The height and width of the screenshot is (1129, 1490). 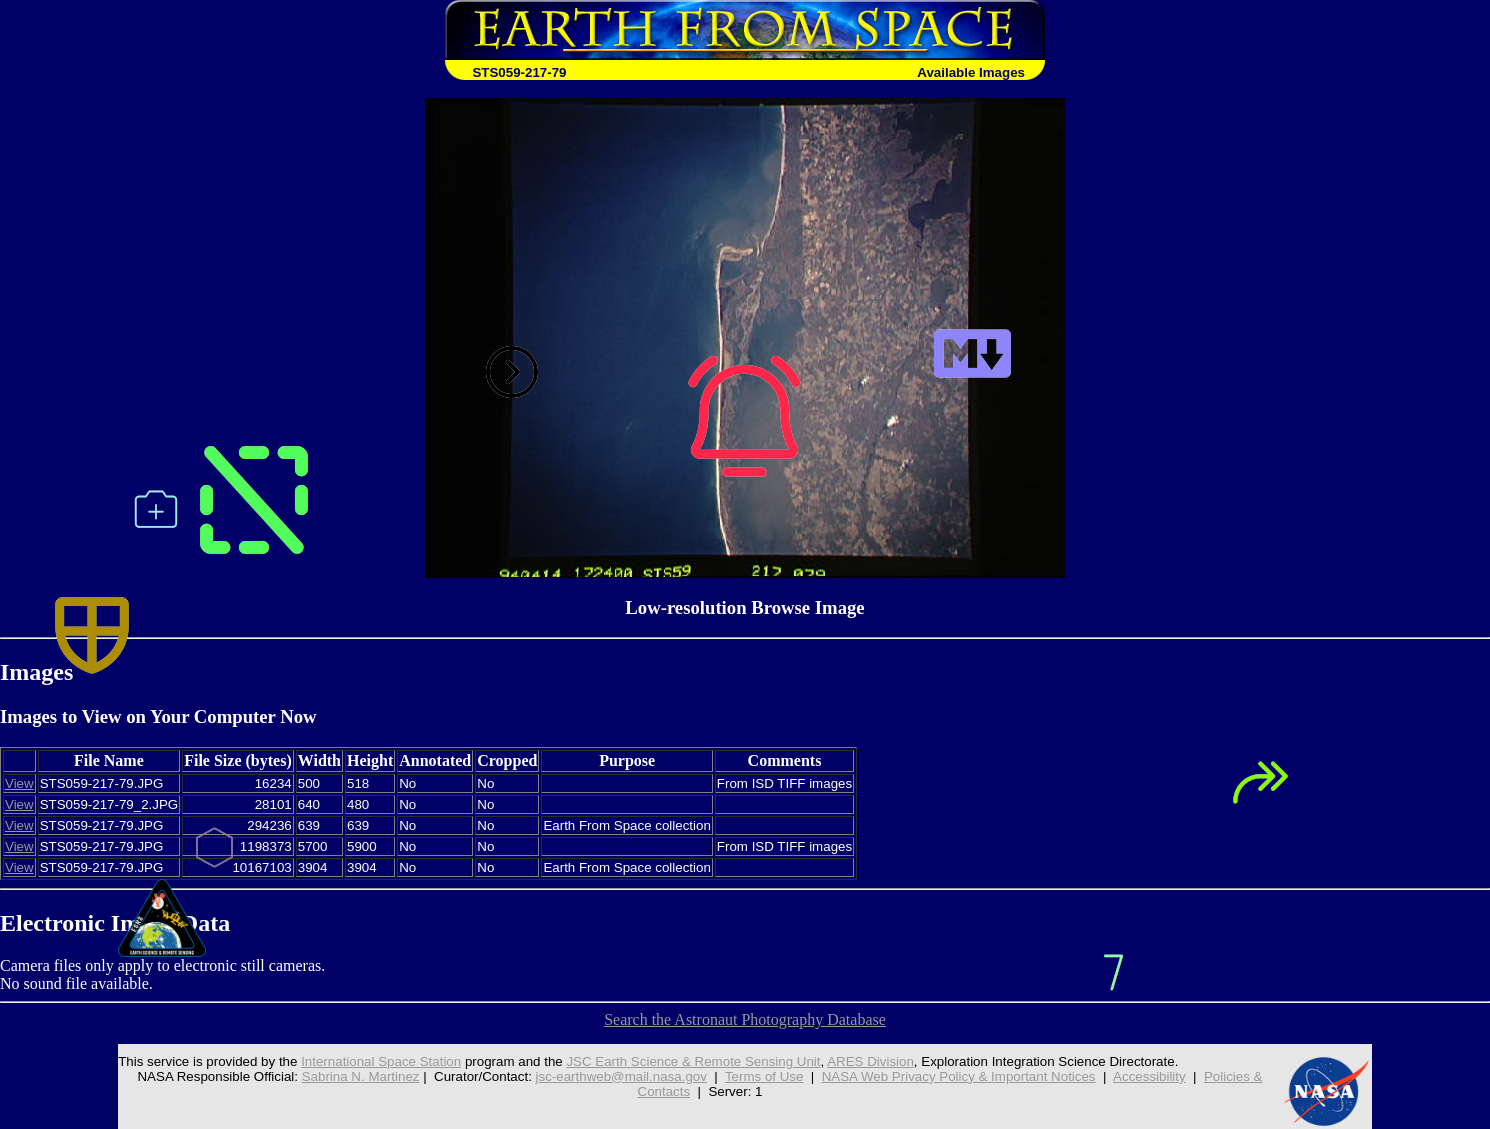 I want to click on format text using markdown, so click(x=972, y=353).